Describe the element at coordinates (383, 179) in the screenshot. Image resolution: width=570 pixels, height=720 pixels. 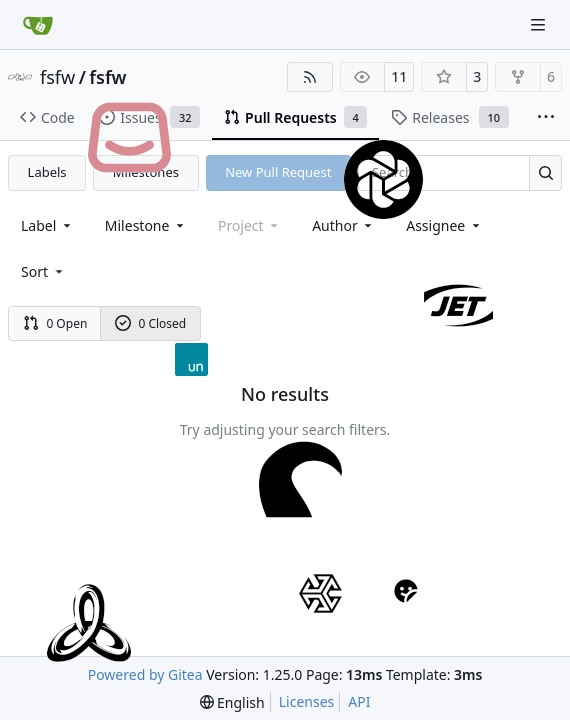
I see `chromatic logo` at that location.